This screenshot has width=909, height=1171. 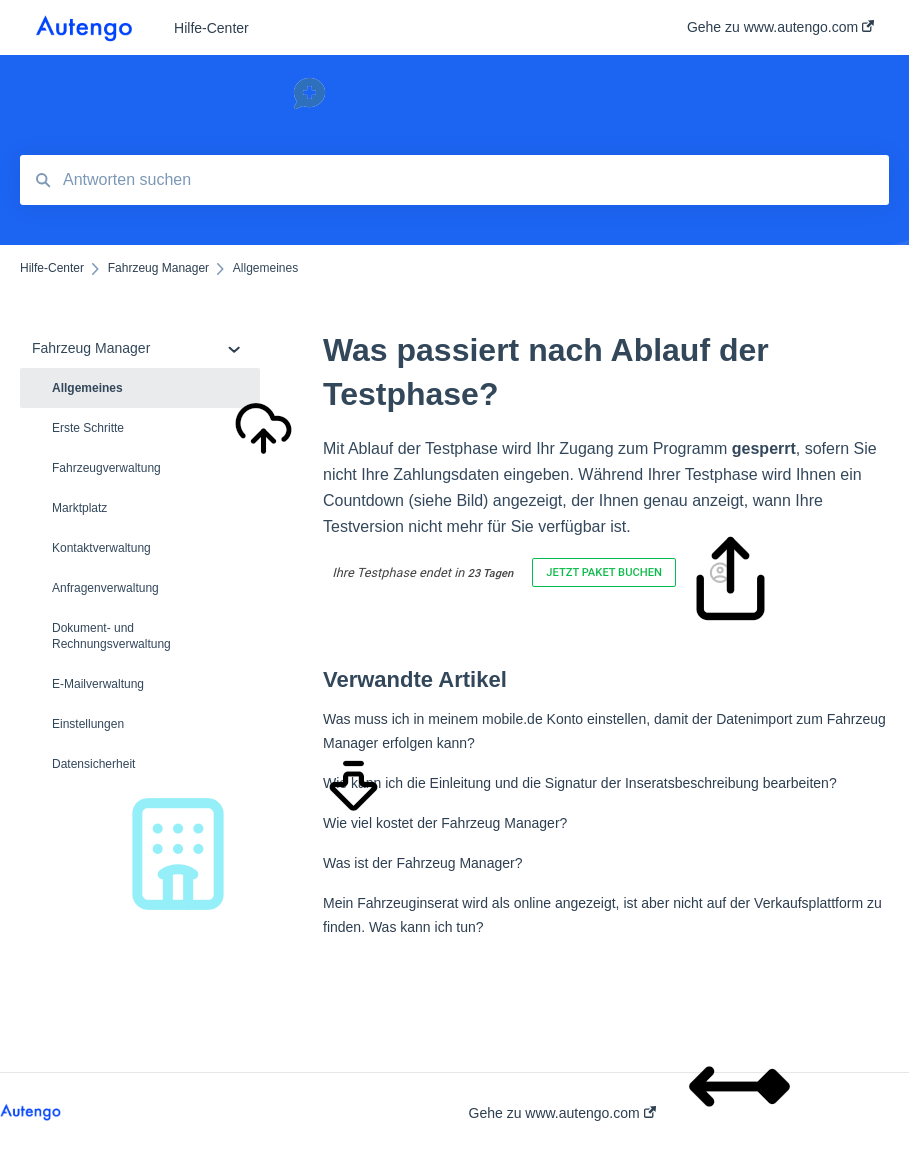 I want to click on download file to device, so click(x=353, y=784).